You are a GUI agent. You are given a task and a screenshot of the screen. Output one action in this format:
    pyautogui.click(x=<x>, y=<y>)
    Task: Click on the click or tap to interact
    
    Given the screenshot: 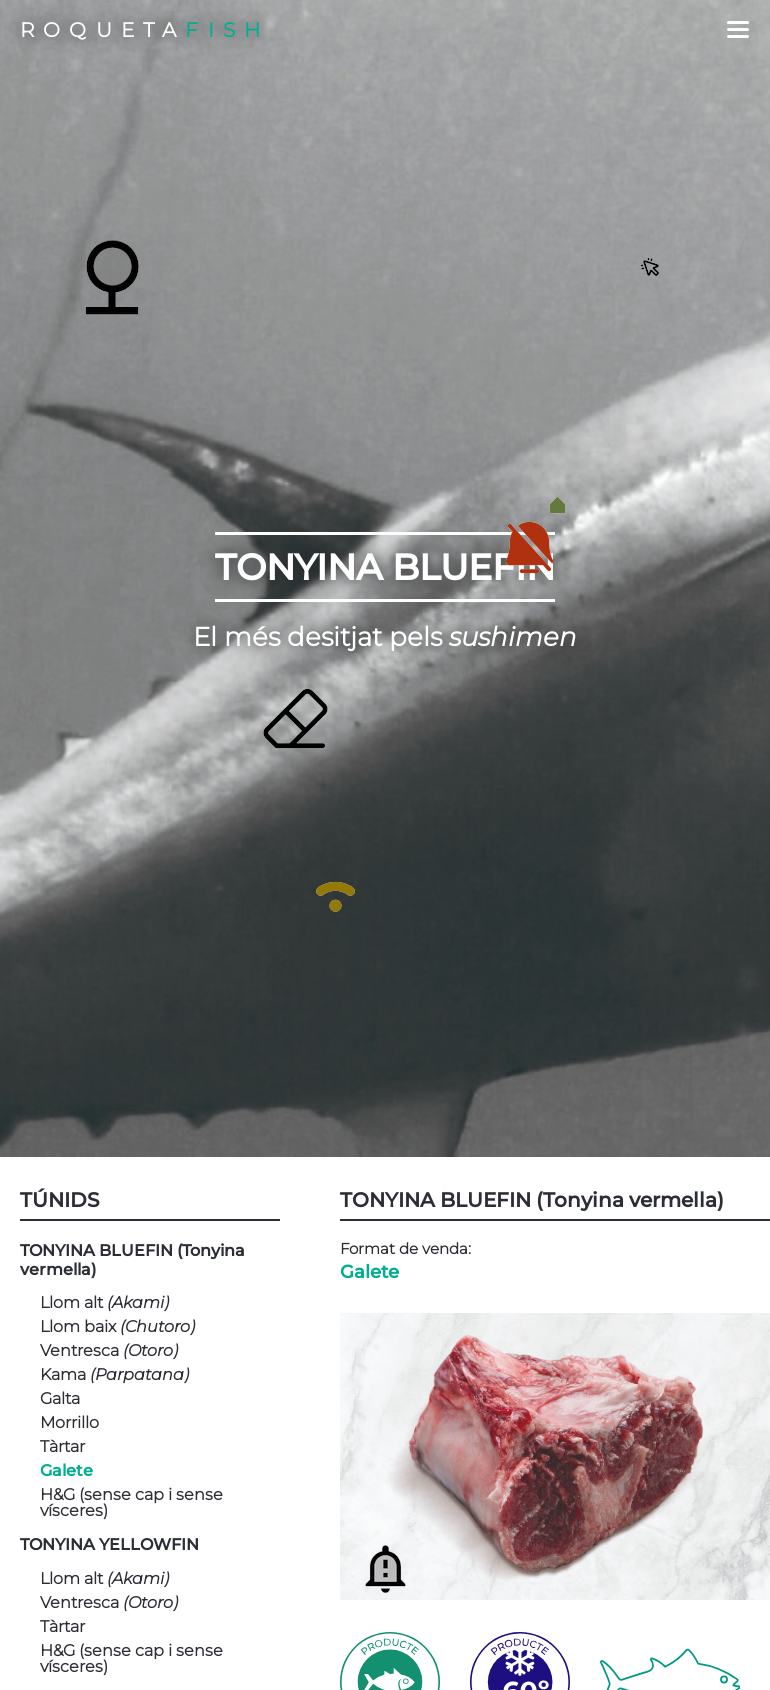 What is the action you would take?
    pyautogui.click(x=651, y=268)
    